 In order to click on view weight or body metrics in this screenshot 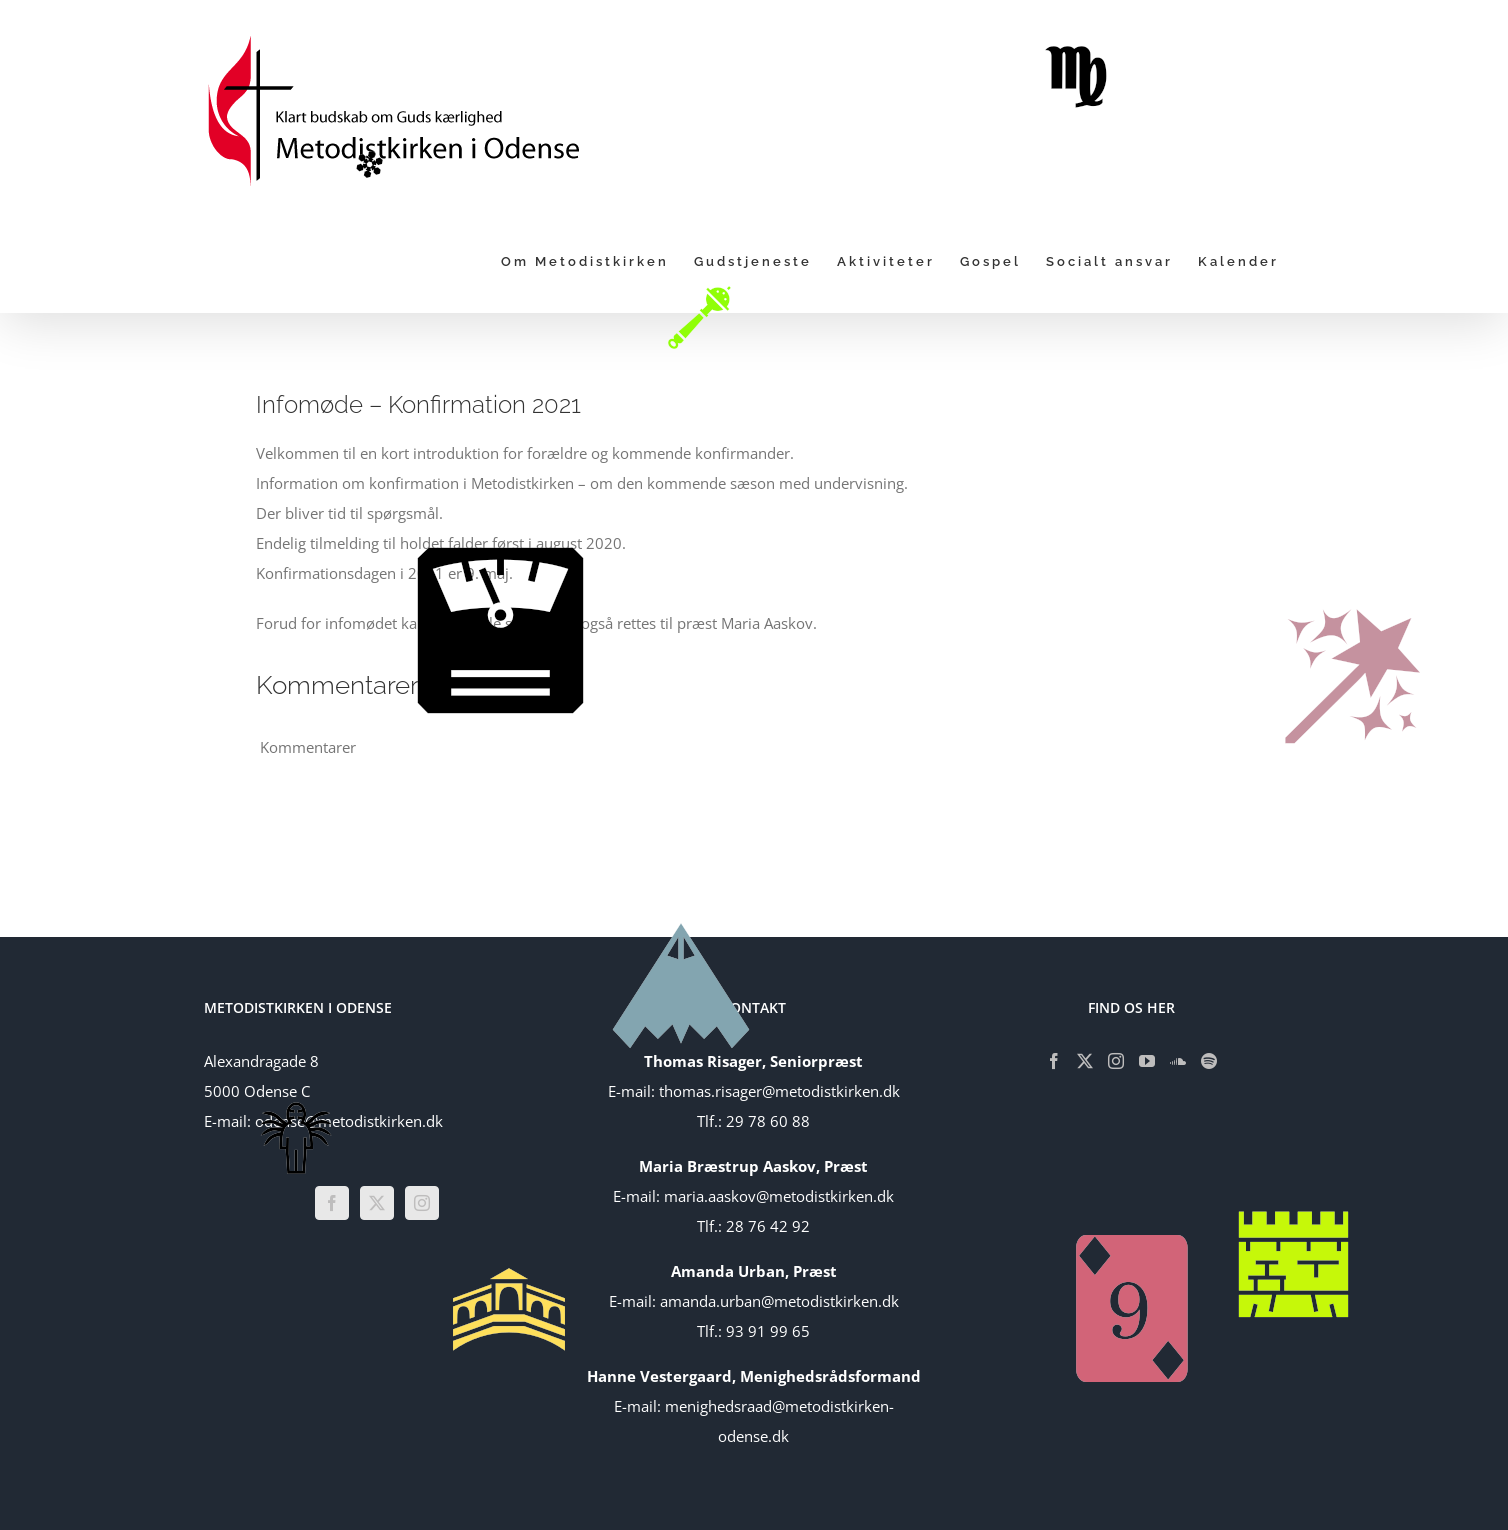, I will do `click(500, 630)`.